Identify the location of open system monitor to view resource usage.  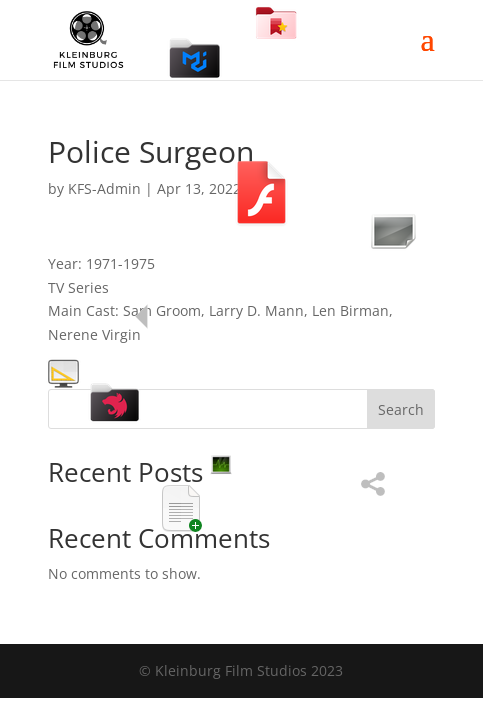
(221, 464).